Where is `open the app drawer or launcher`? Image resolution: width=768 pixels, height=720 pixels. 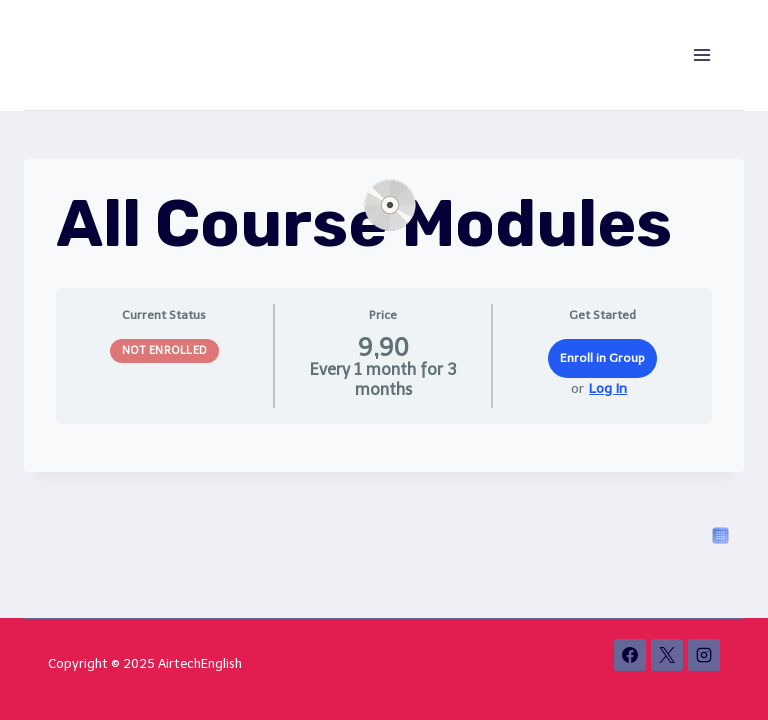 open the app drawer or launcher is located at coordinates (720, 535).